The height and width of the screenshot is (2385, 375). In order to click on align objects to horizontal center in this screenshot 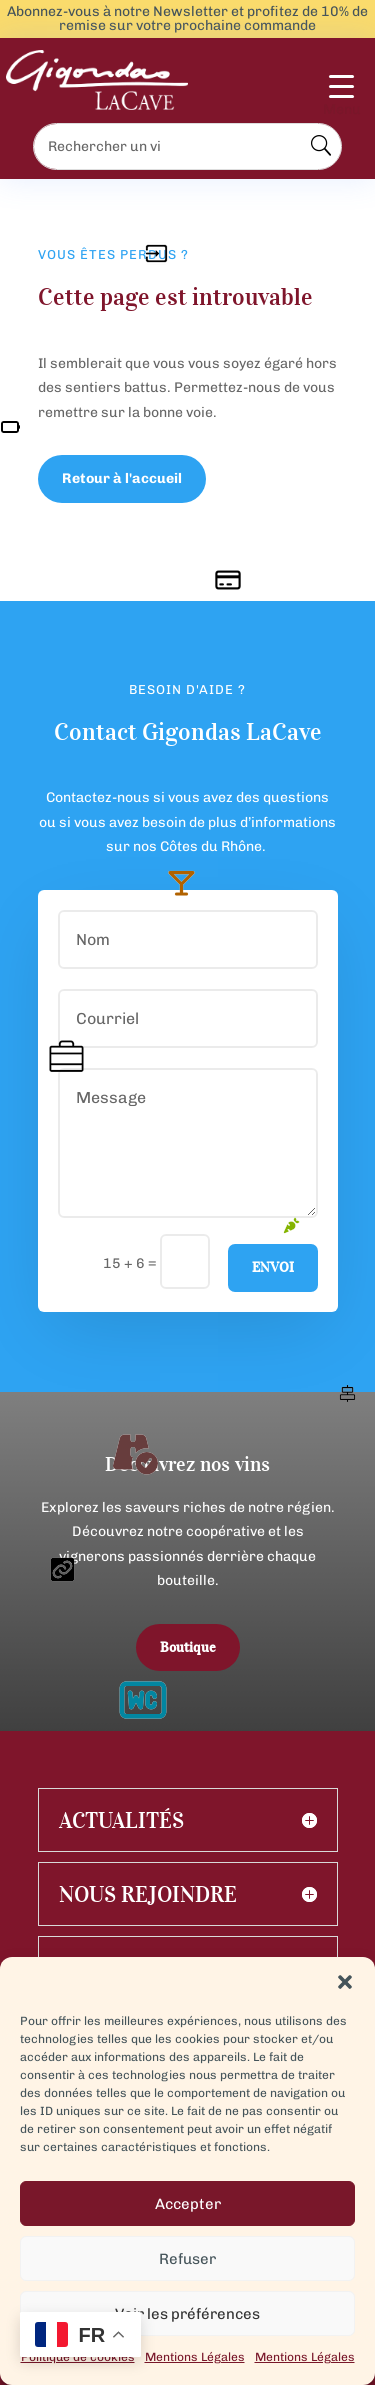, I will do `click(347, 1393)`.